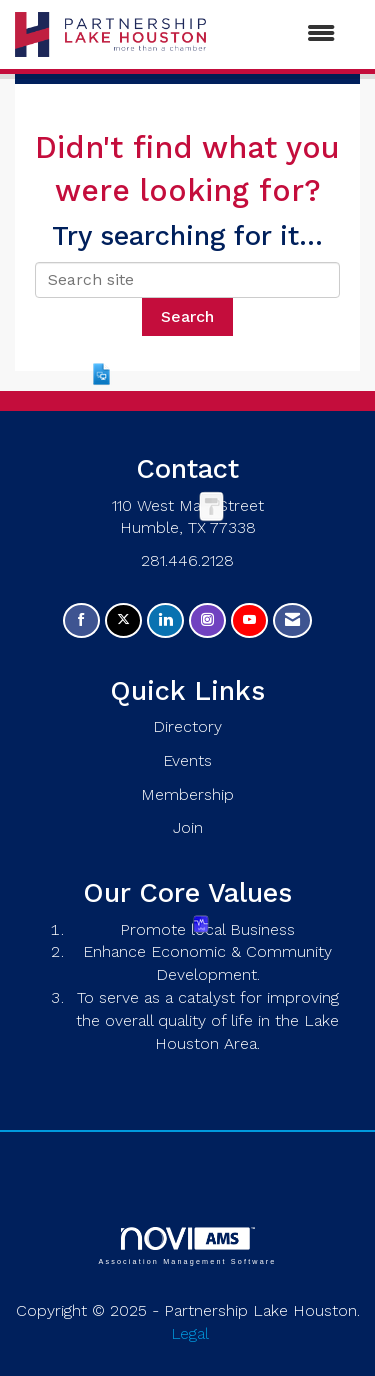  What do you see at coordinates (211, 506) in the screenshot?
I see `open a theme configuration file` at bounding box center [211, 506].